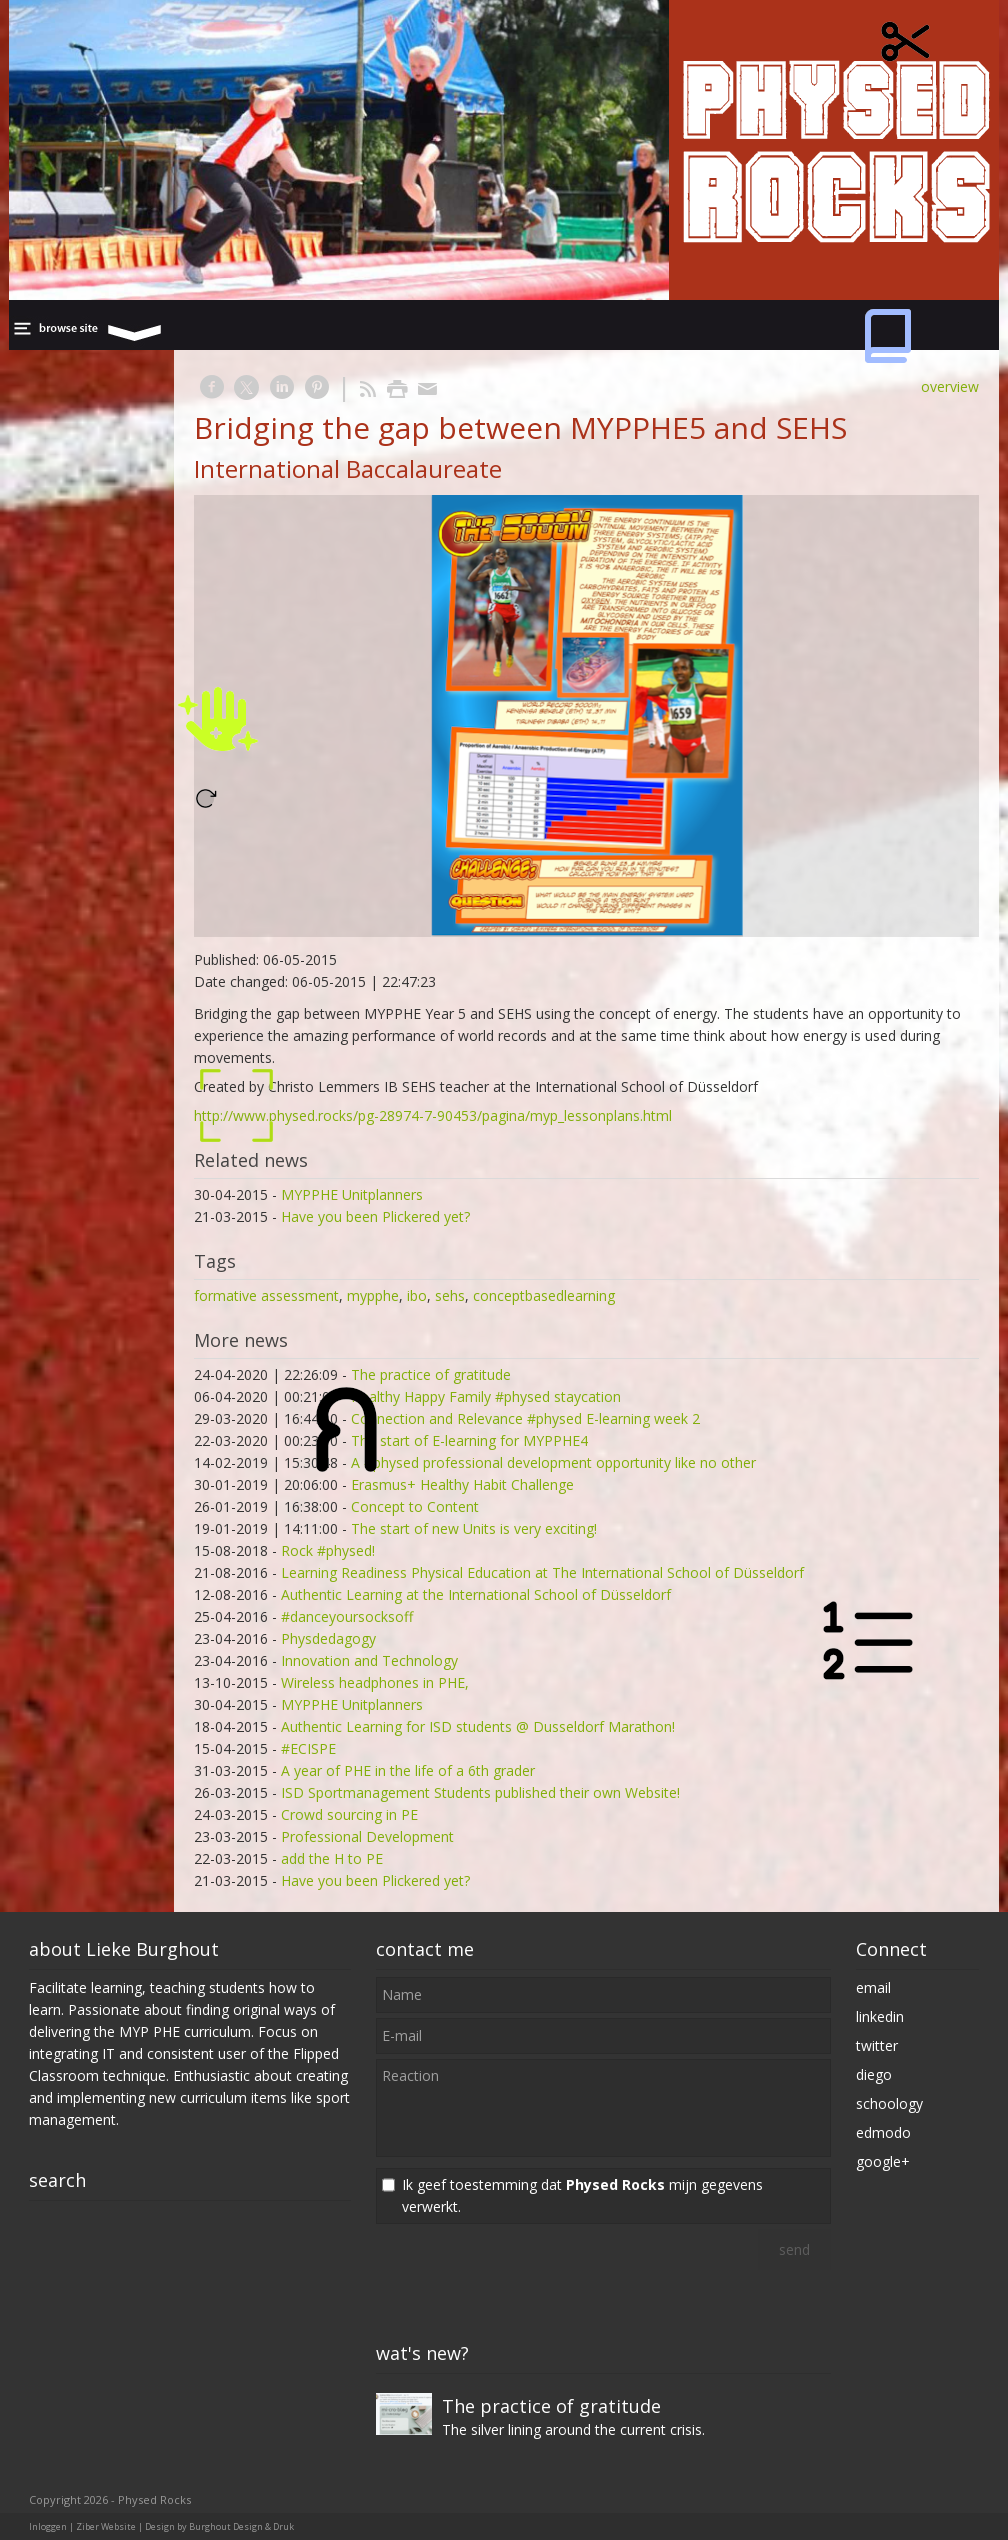  I want to click on refresh or reload content, so click(205, 798).